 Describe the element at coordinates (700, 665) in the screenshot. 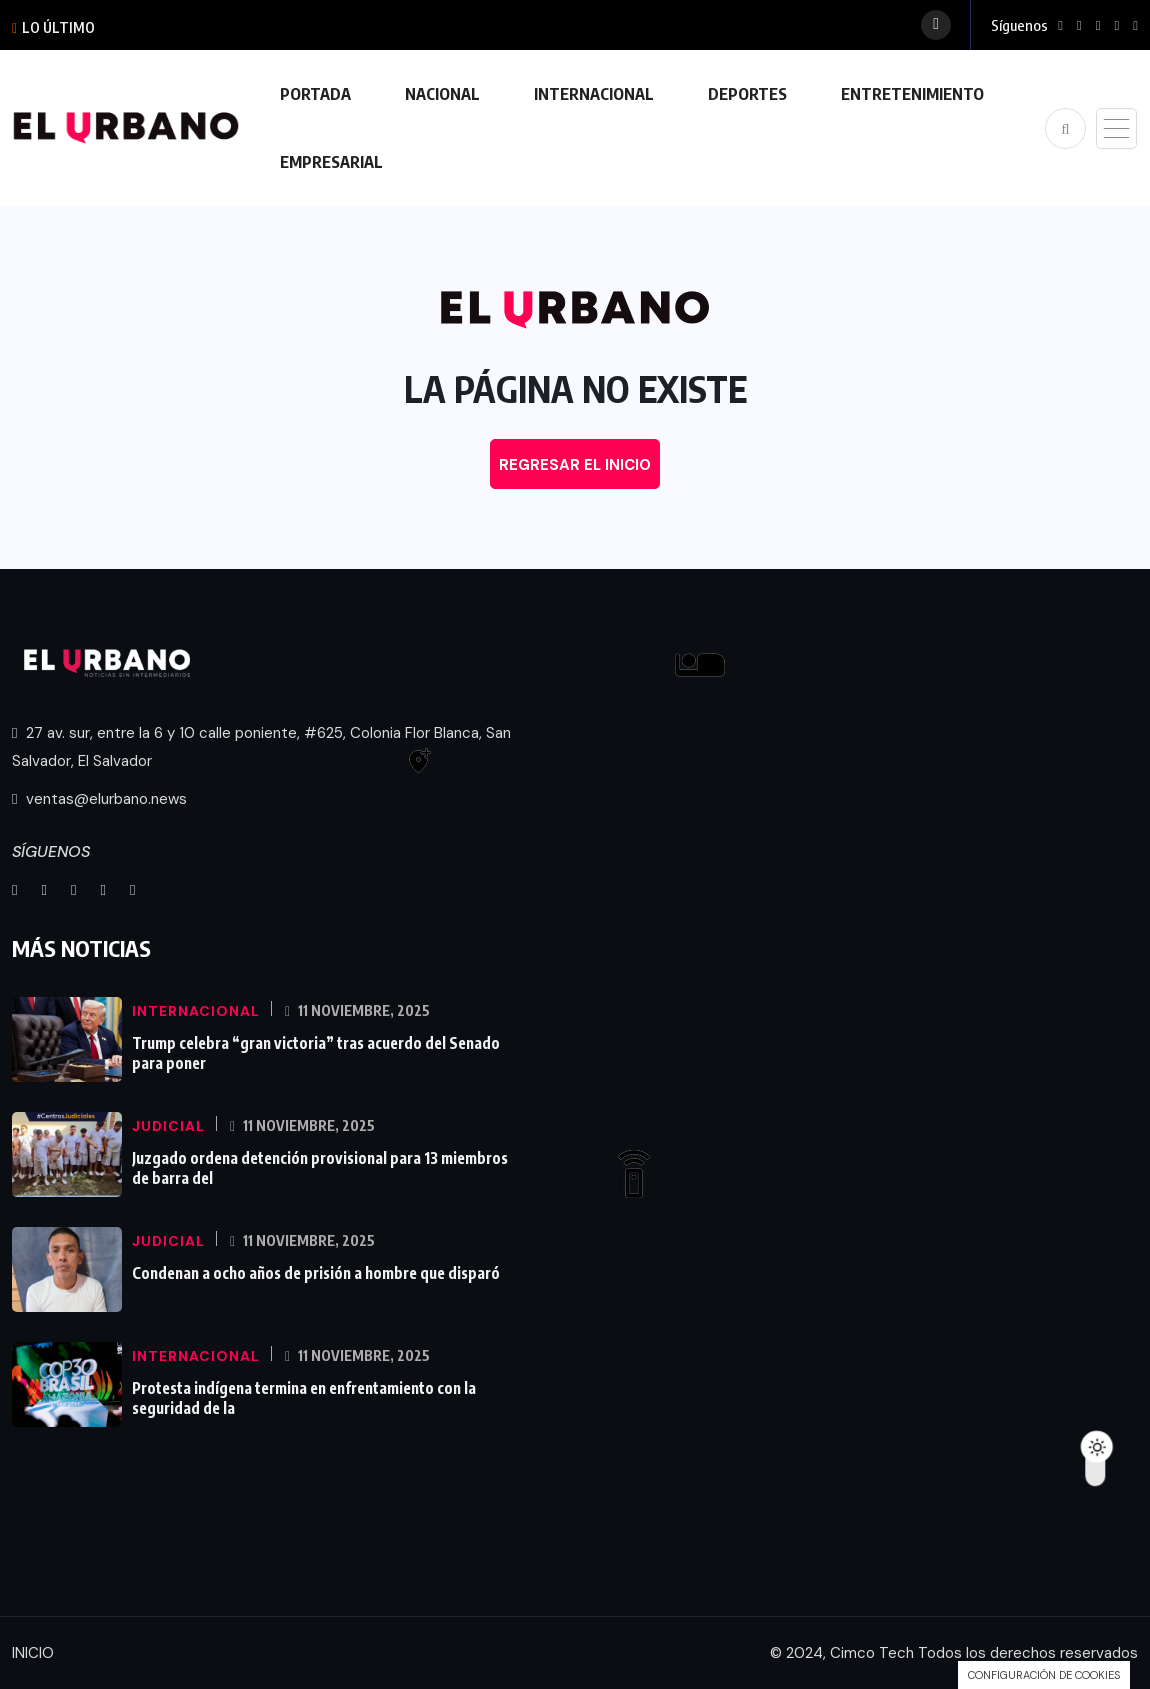

I see `select a lie-flat or suite seat option` at that location.